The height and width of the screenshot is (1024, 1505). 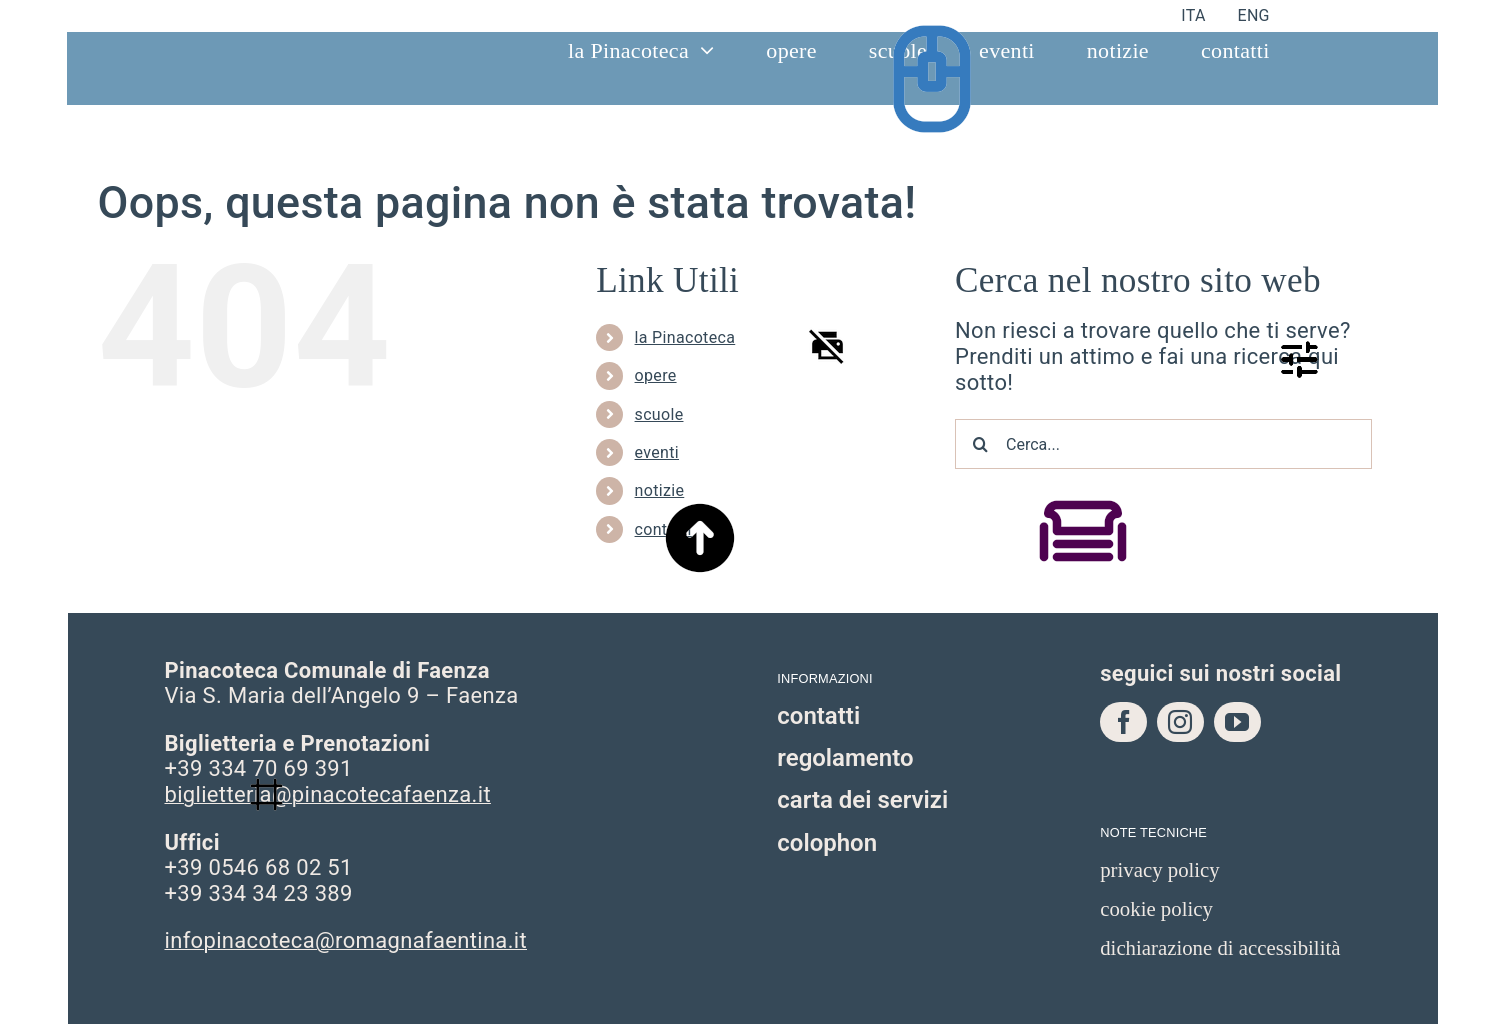 I want to click on scroll to top of page, so click(x=700, y=538).